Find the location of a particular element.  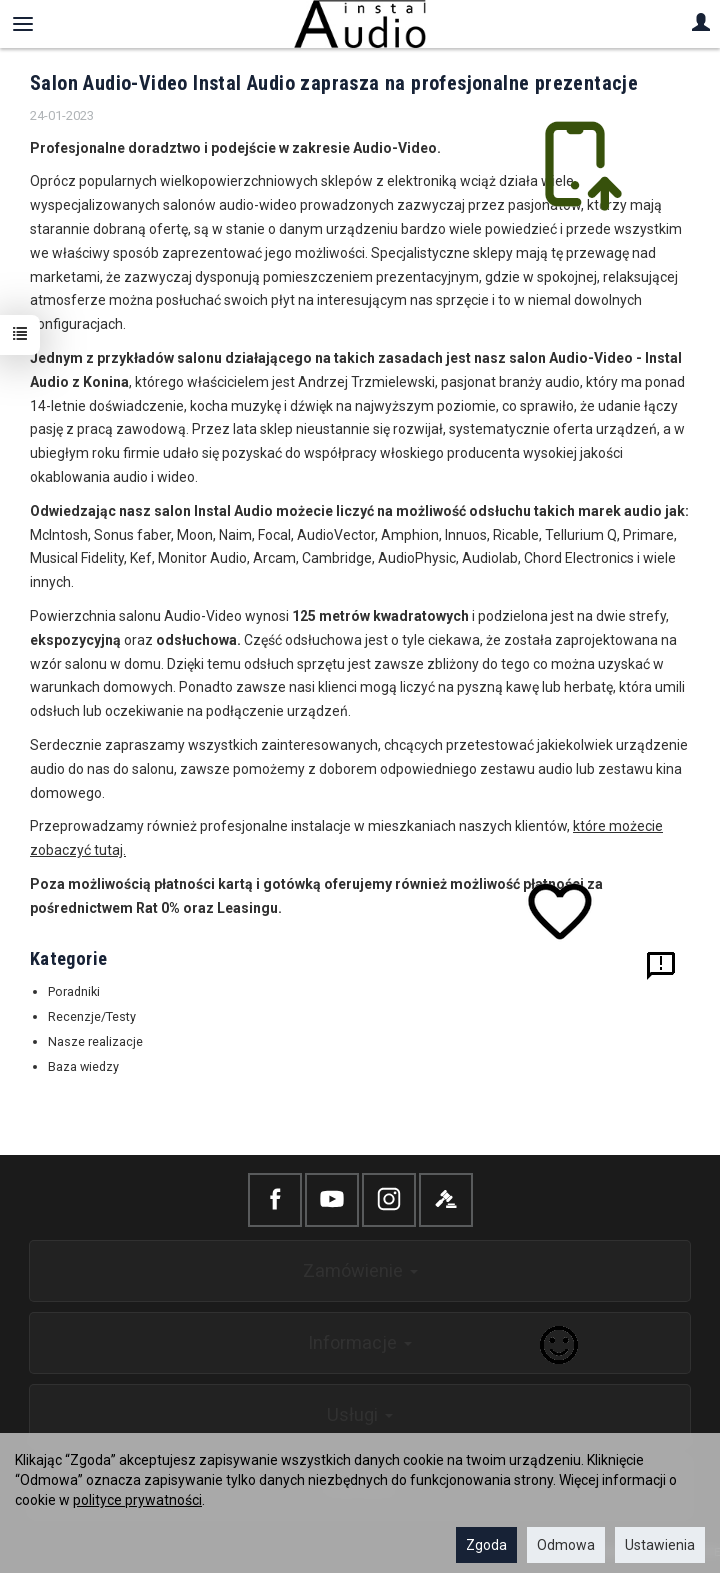

view announcements or alerts is located at coordinates (661, 966).